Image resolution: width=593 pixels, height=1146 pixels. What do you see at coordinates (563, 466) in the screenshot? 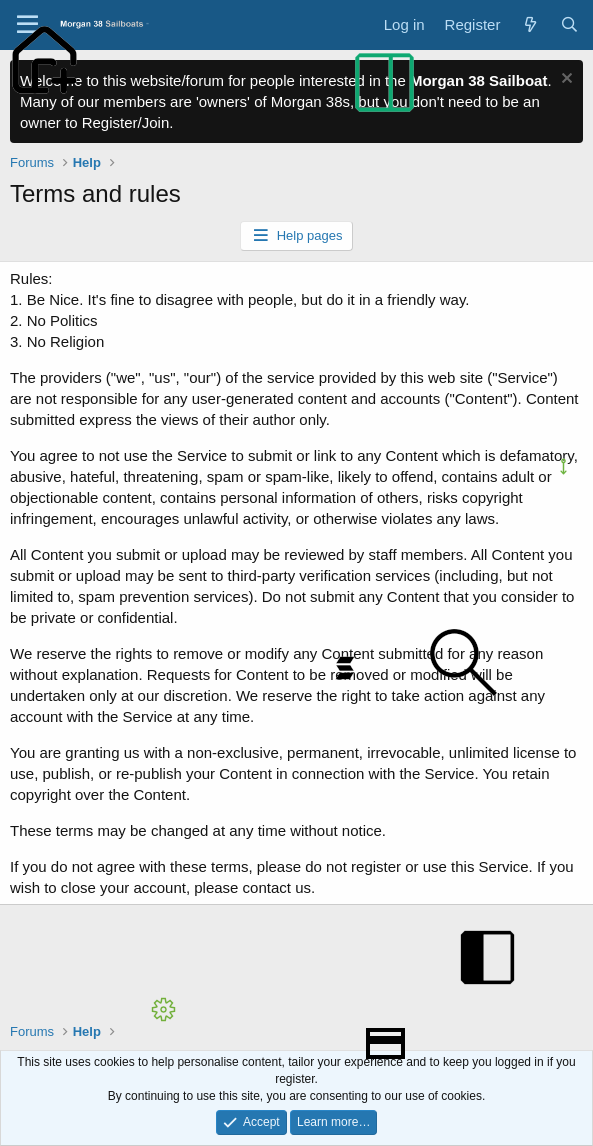
I see `scroll down or view more content` at bounding box center [563, 466].